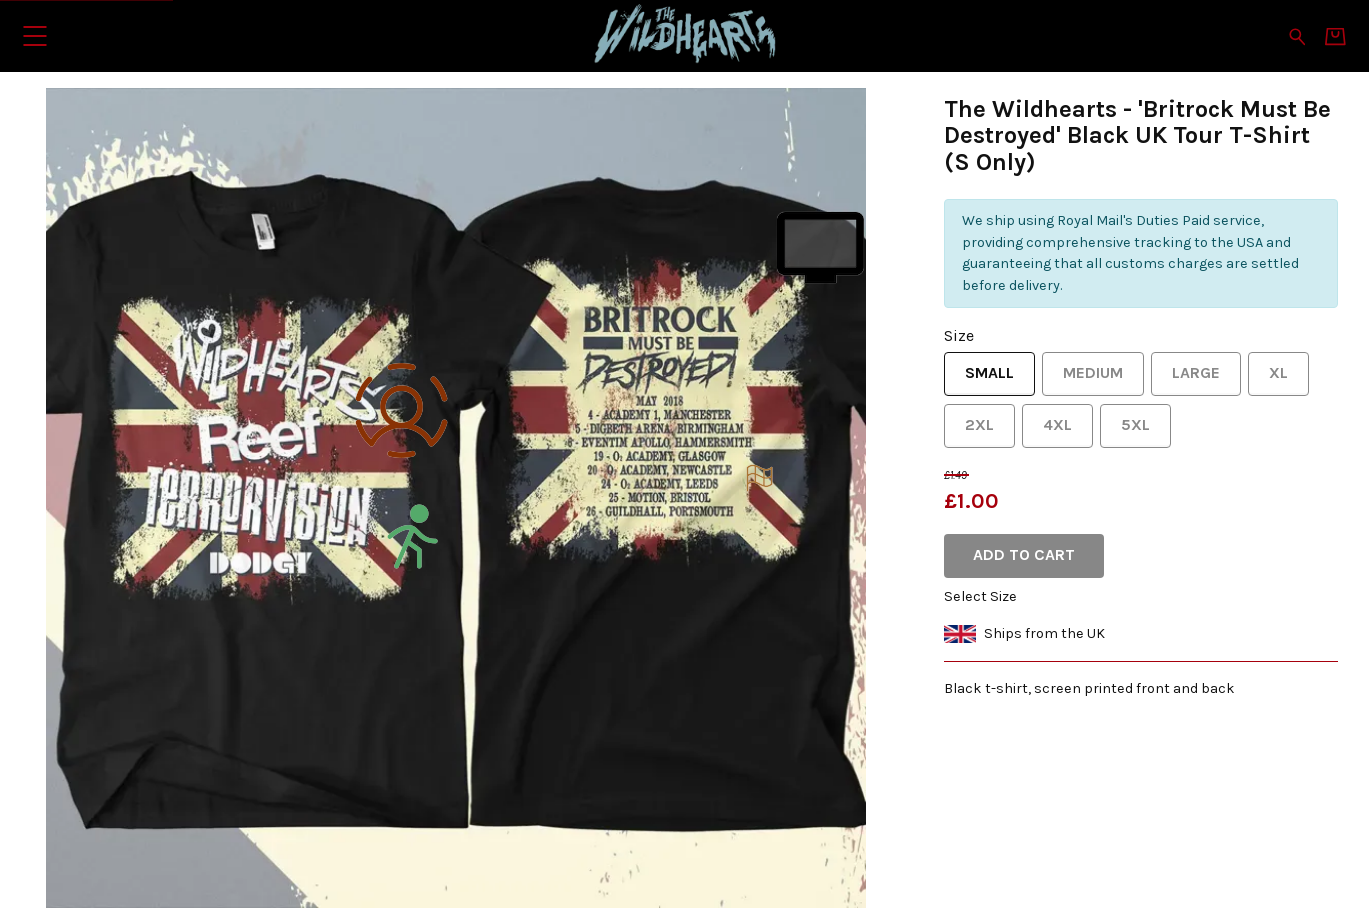 This screenshot has height=916, width=1369. What do you see at coordinates (758, 477) in the screenshot?
I see `indicates a finish line or completion point` at bounding box center [758, 477].